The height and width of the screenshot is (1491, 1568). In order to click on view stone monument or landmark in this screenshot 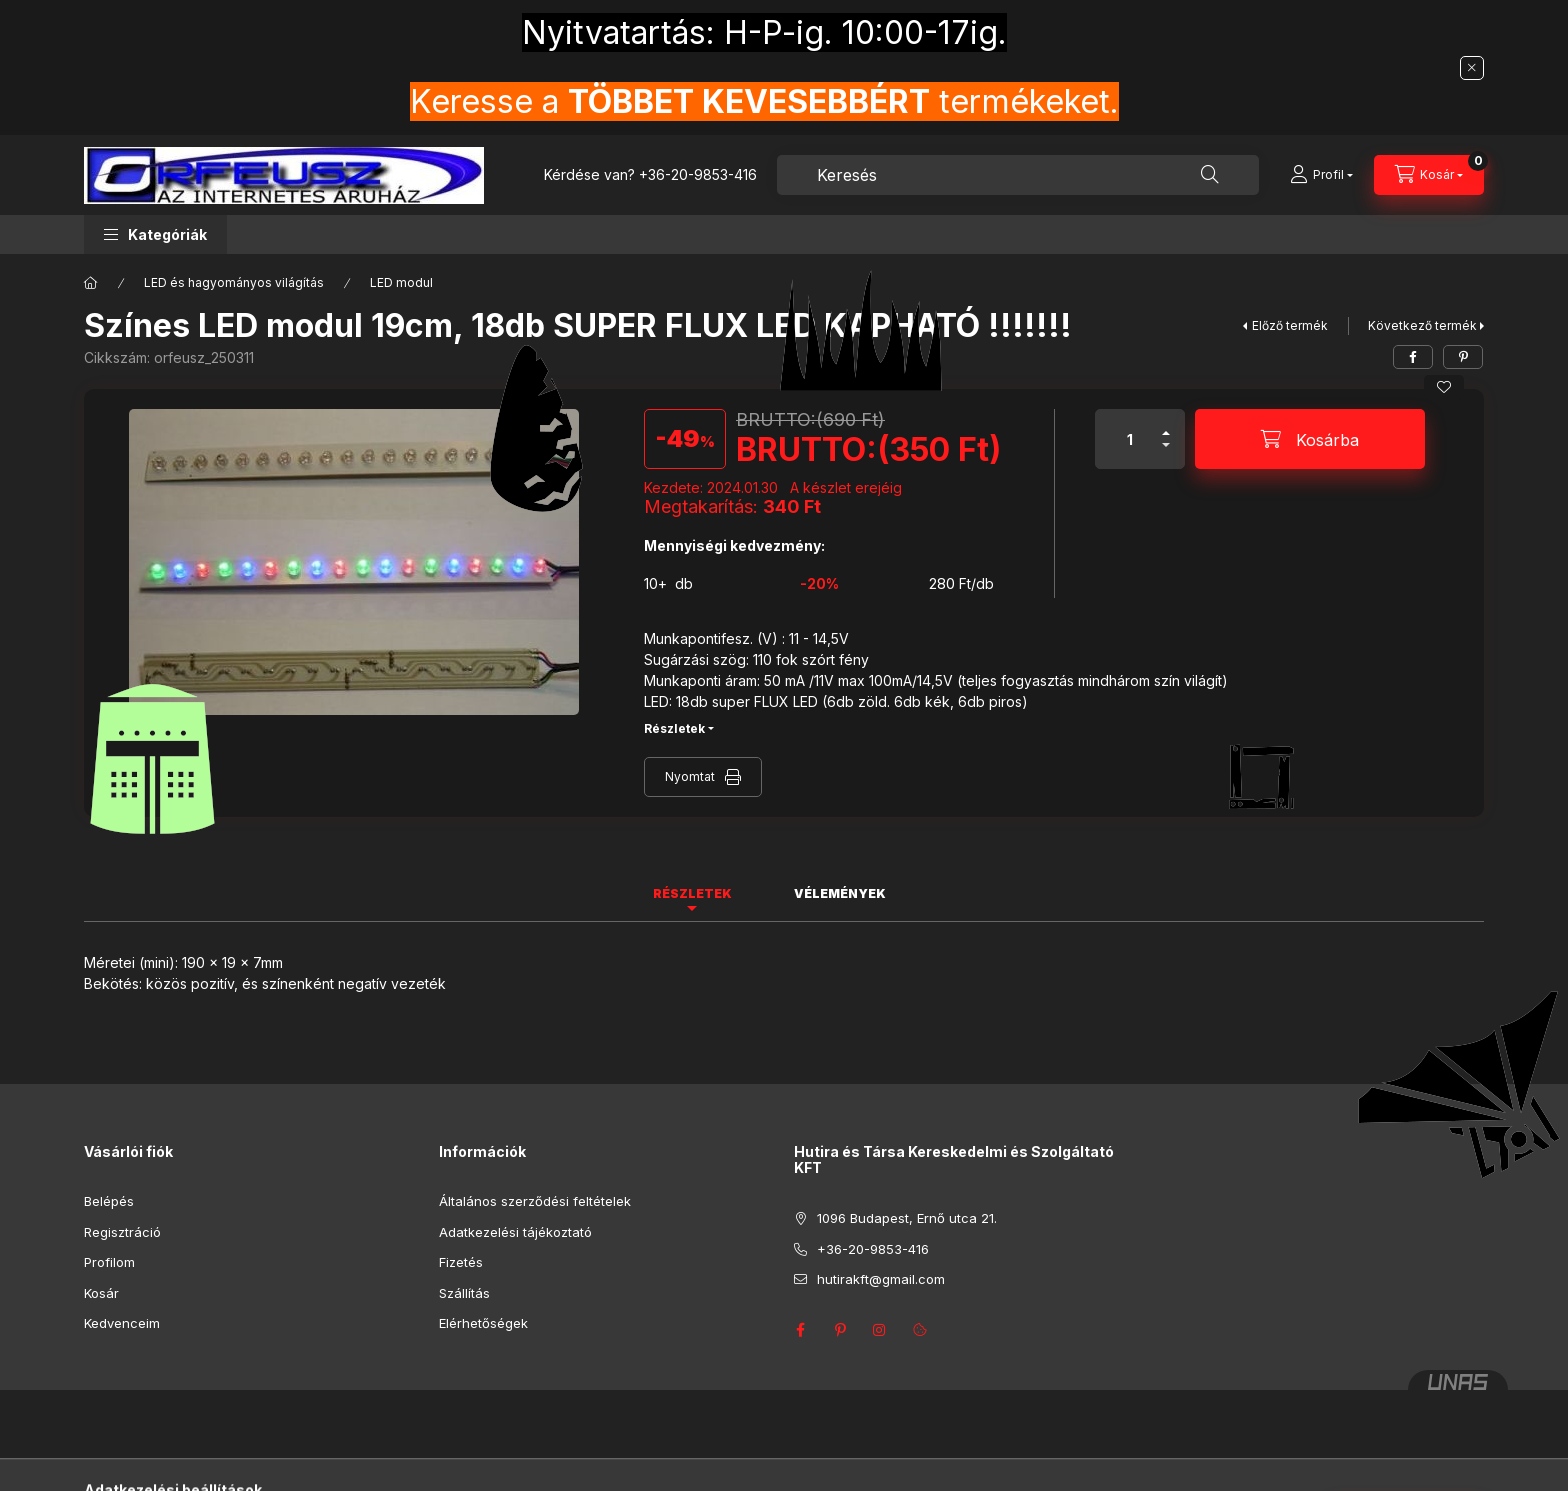, I will do `click(536, 428)`.